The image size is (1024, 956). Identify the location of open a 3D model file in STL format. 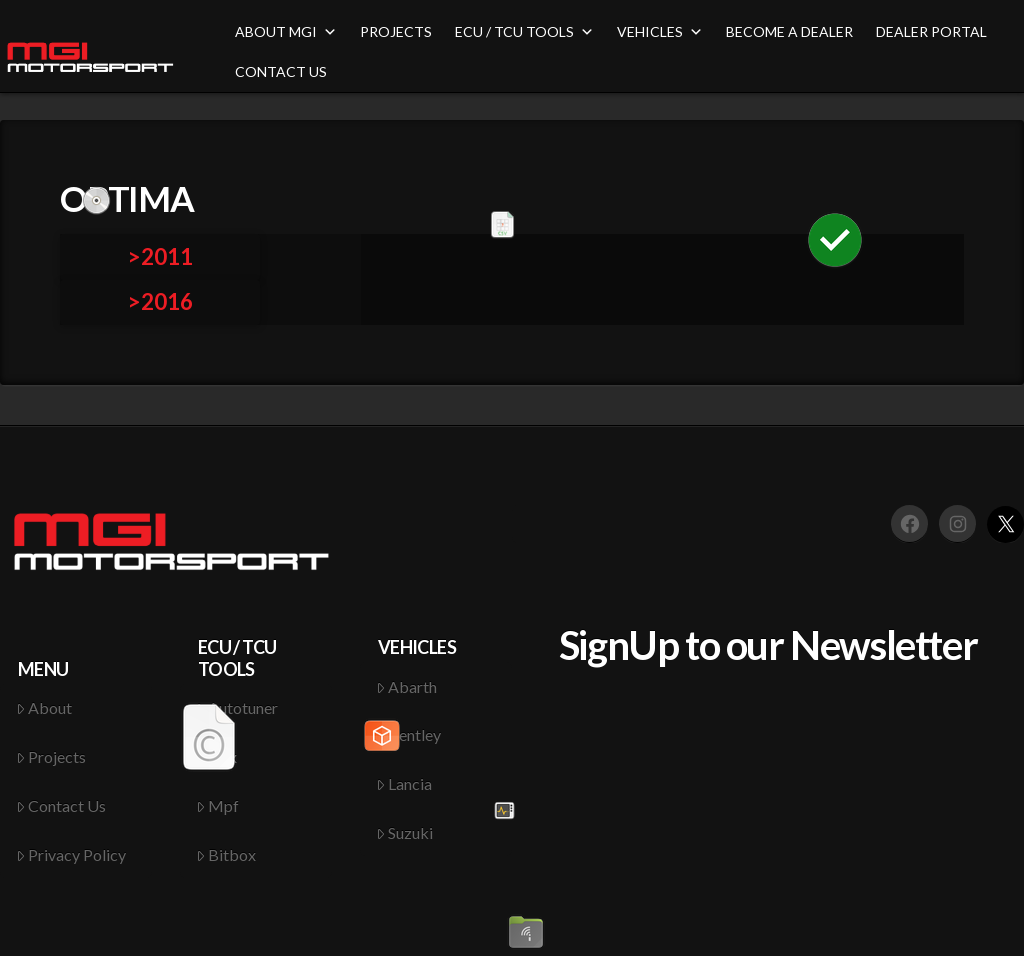
(382, 735).